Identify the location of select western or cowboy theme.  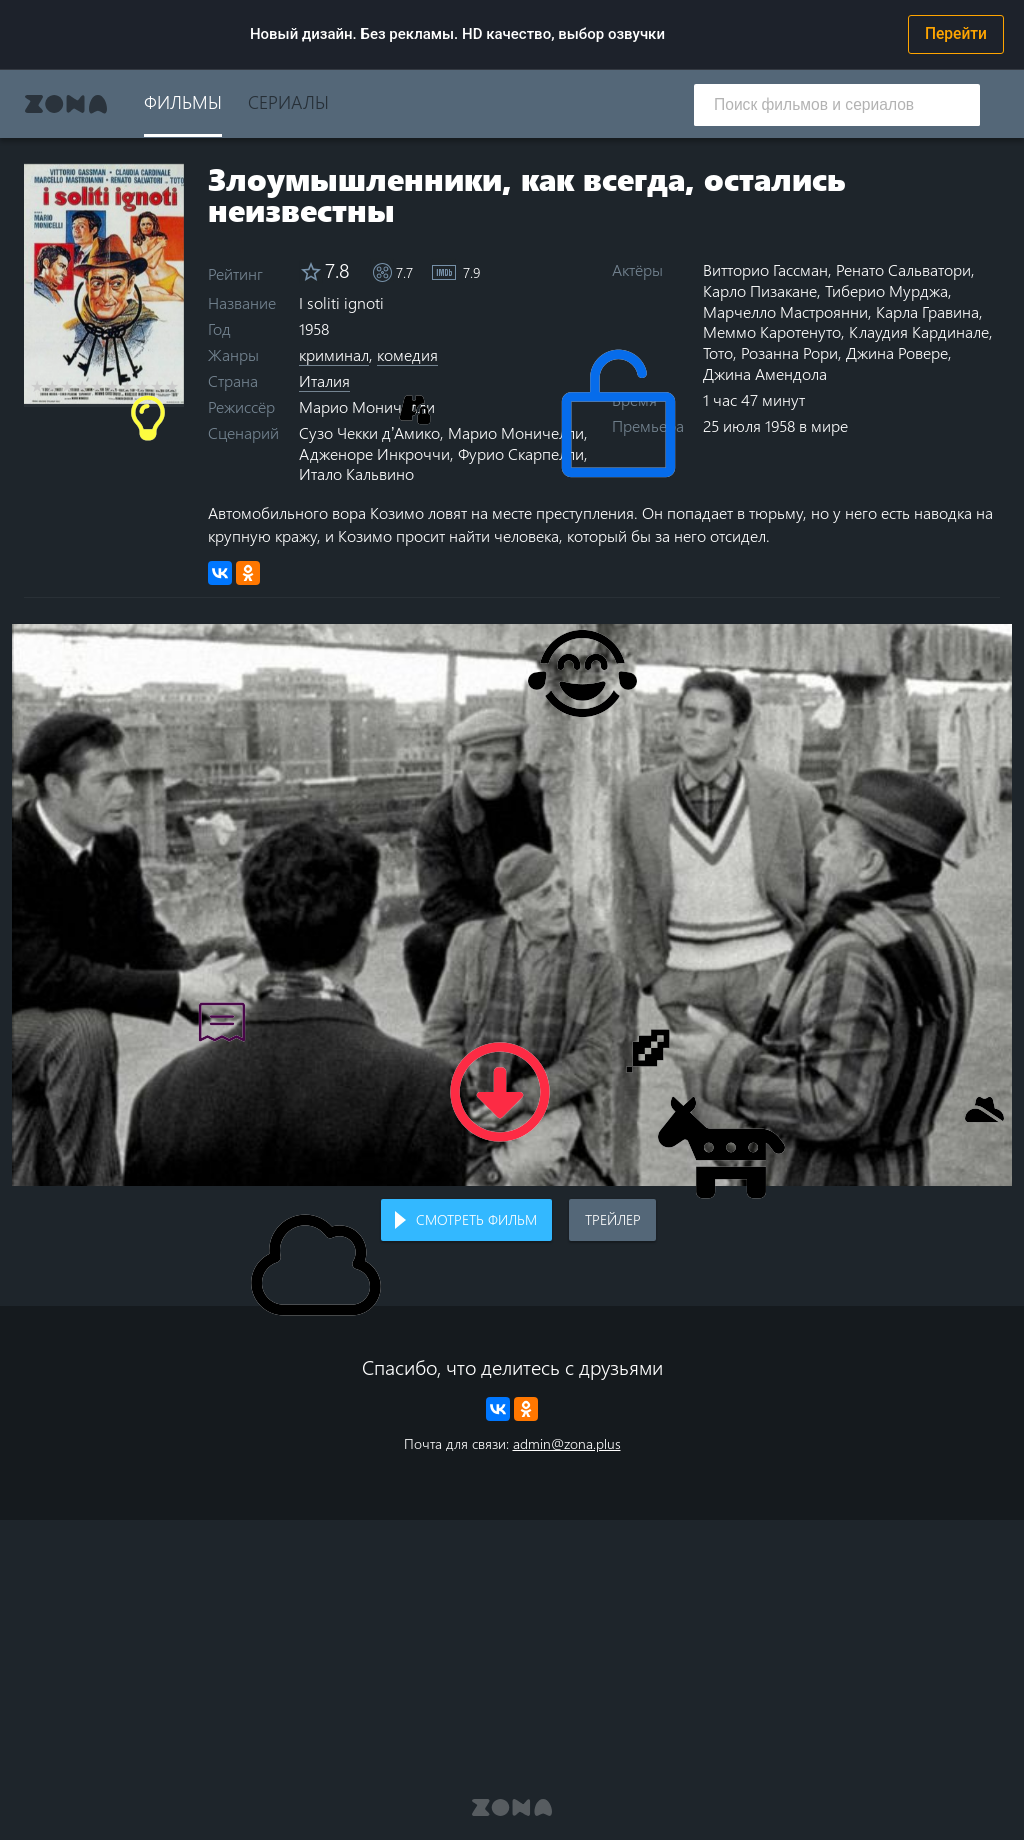
(984, 1110).